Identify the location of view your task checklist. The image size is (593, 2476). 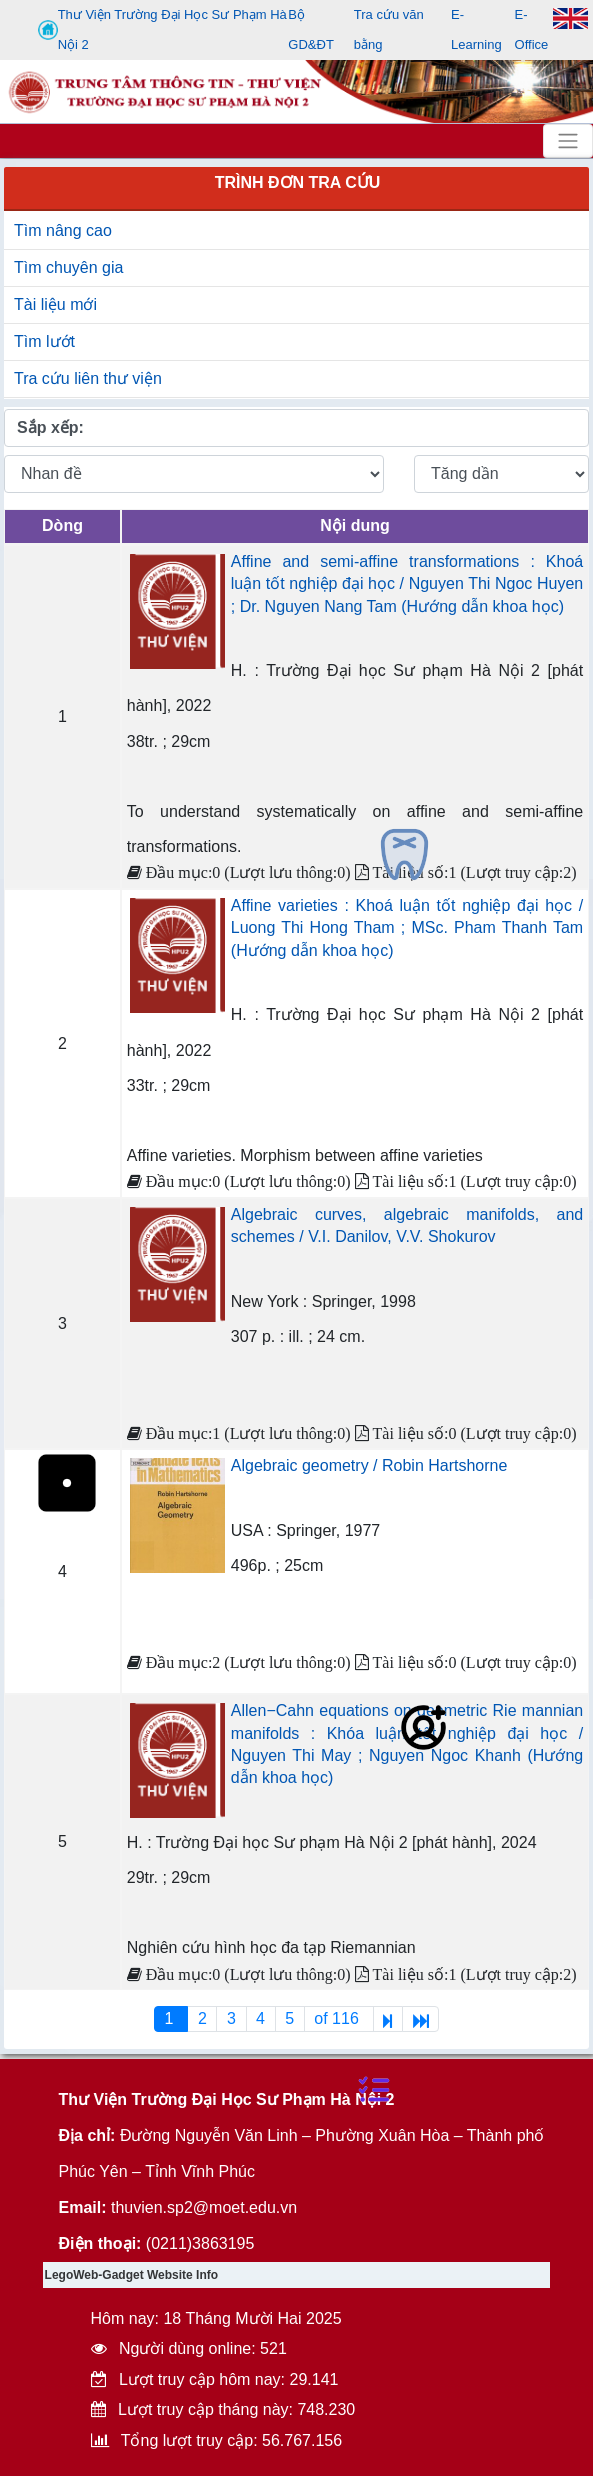
(374, 2090).